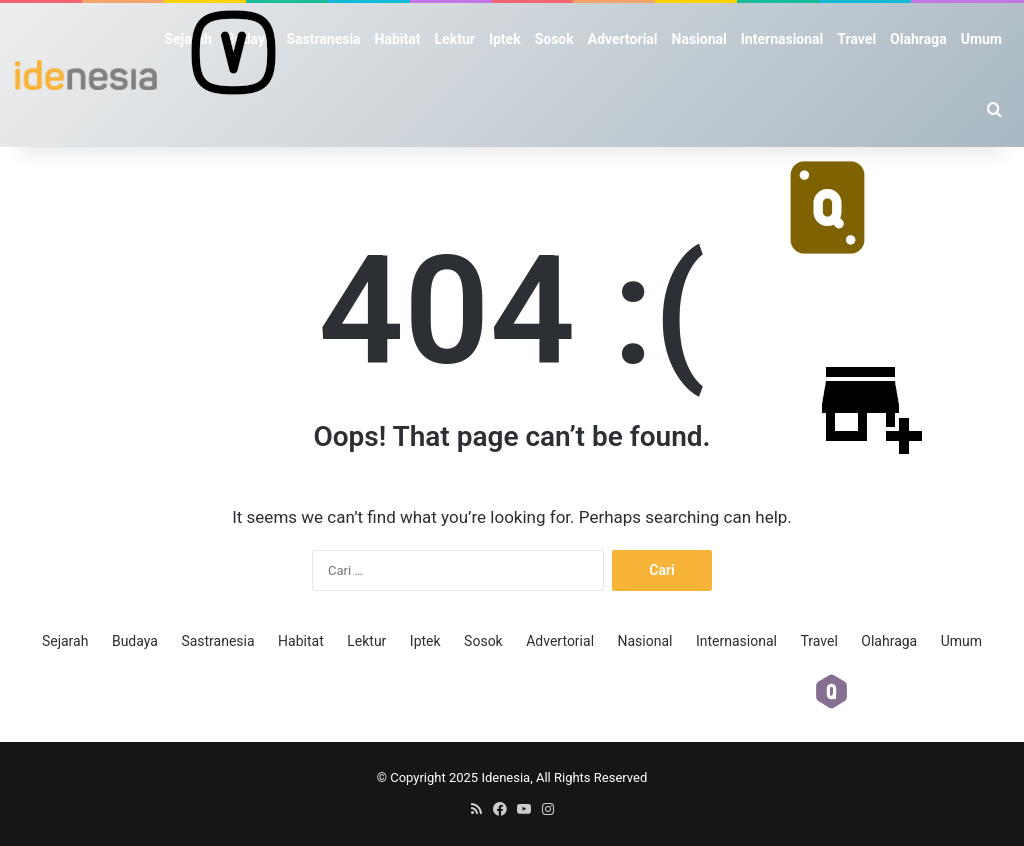 The image size is (1024, 846). What do you see at coordinates (827, 207) in the screenshot?
I see `queen playing card in a card game app` at bounding box center [827, 207].